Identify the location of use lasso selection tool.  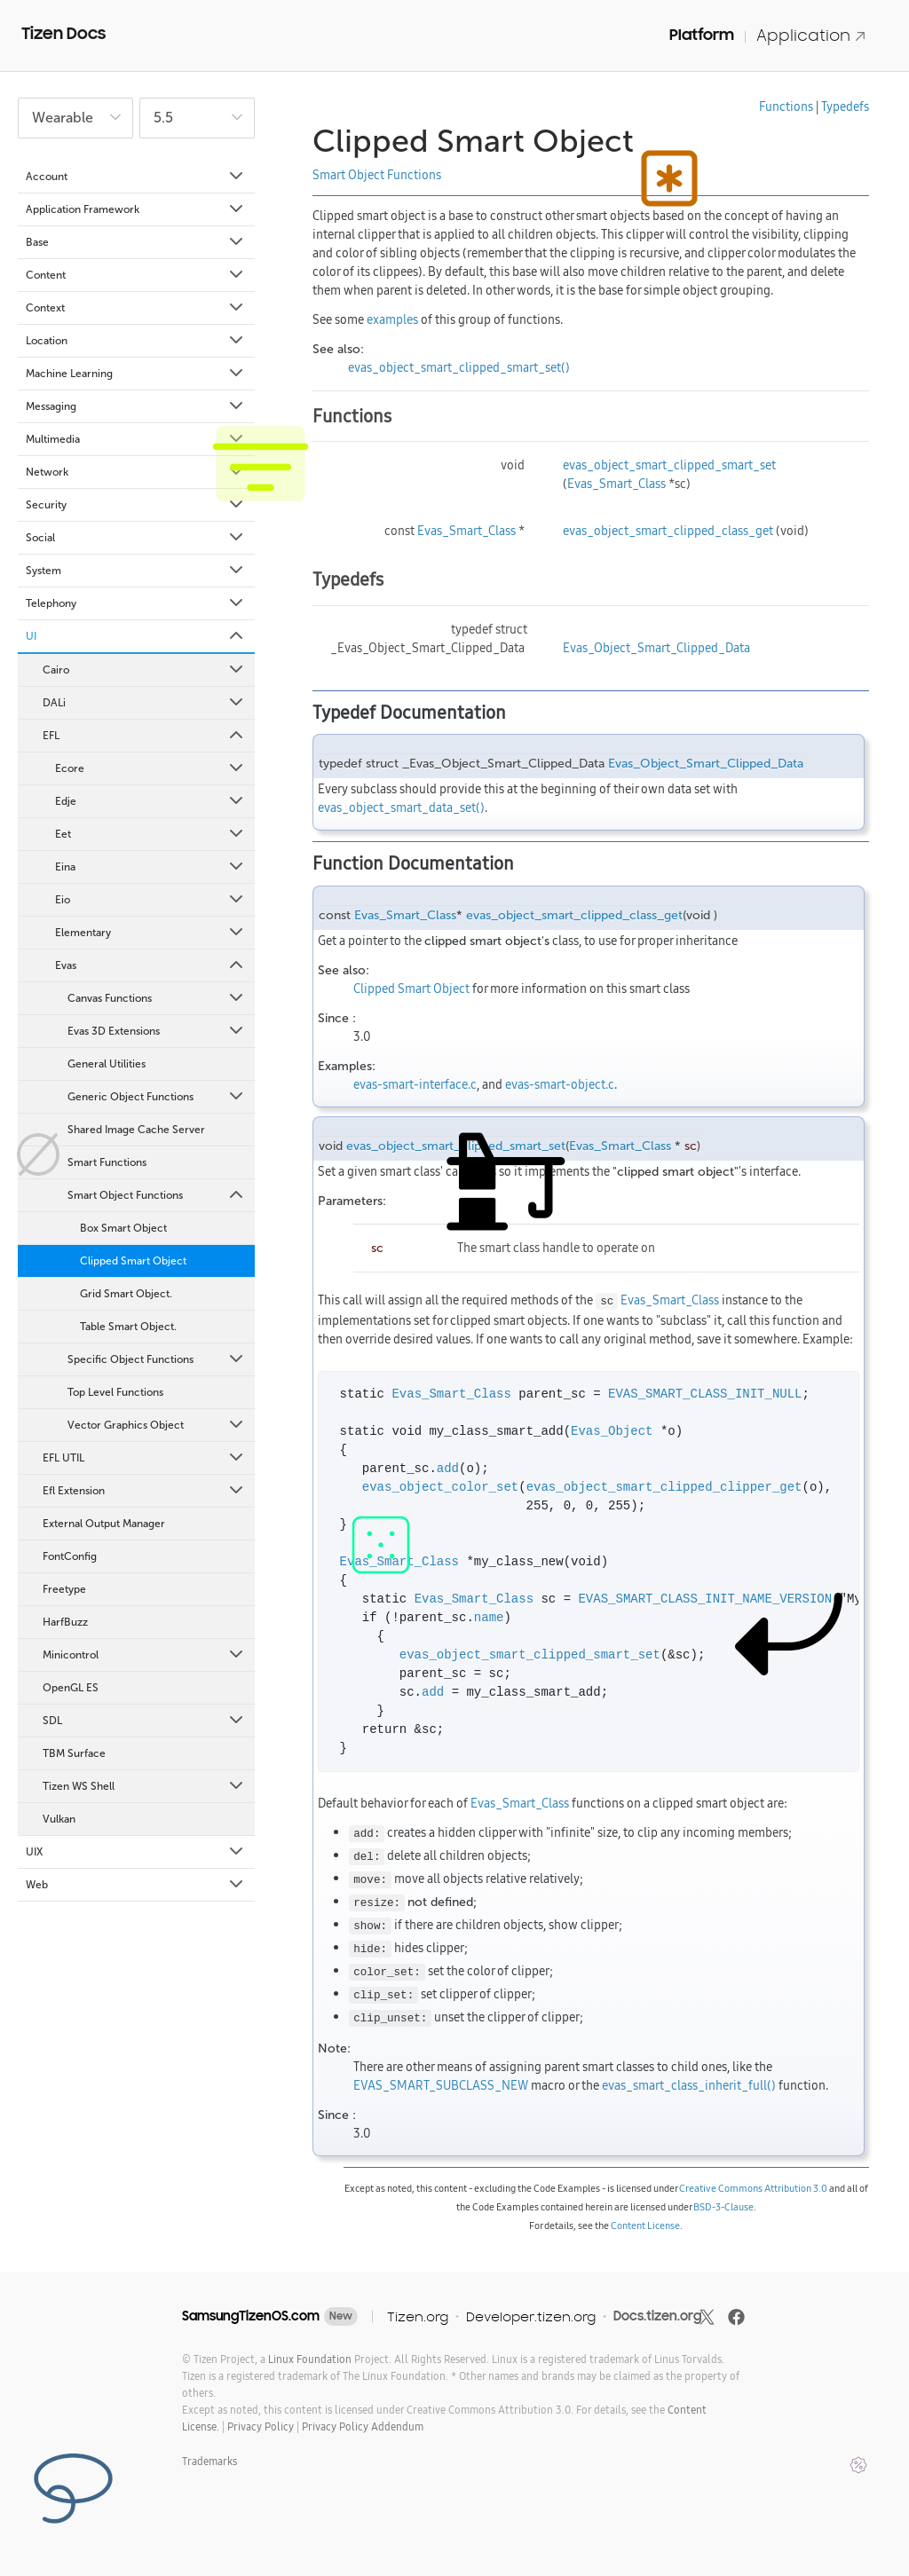
(73, 2484).